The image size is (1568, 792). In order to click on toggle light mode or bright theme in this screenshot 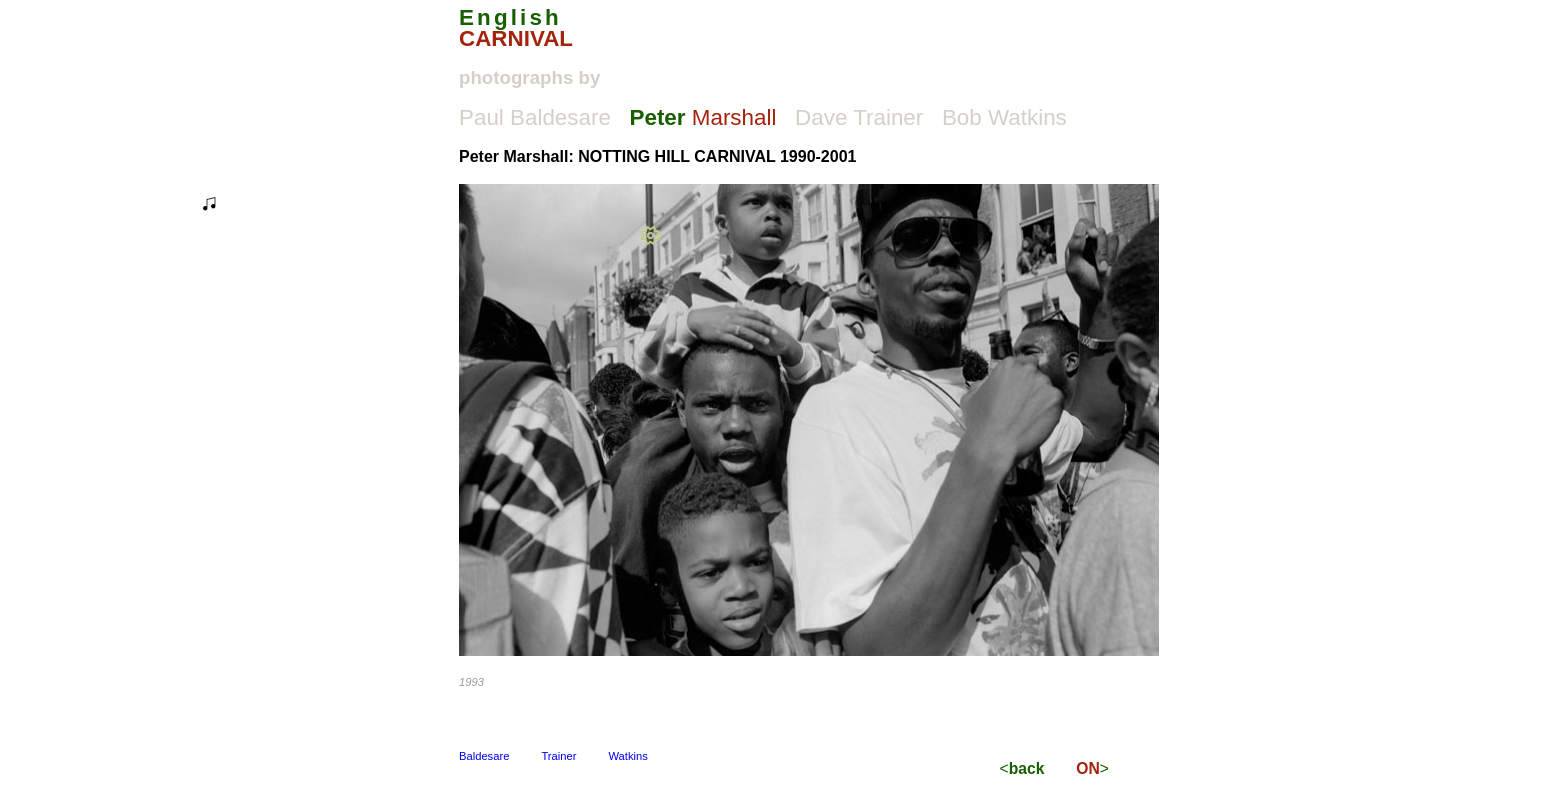, I will do `click(650, 235)`.